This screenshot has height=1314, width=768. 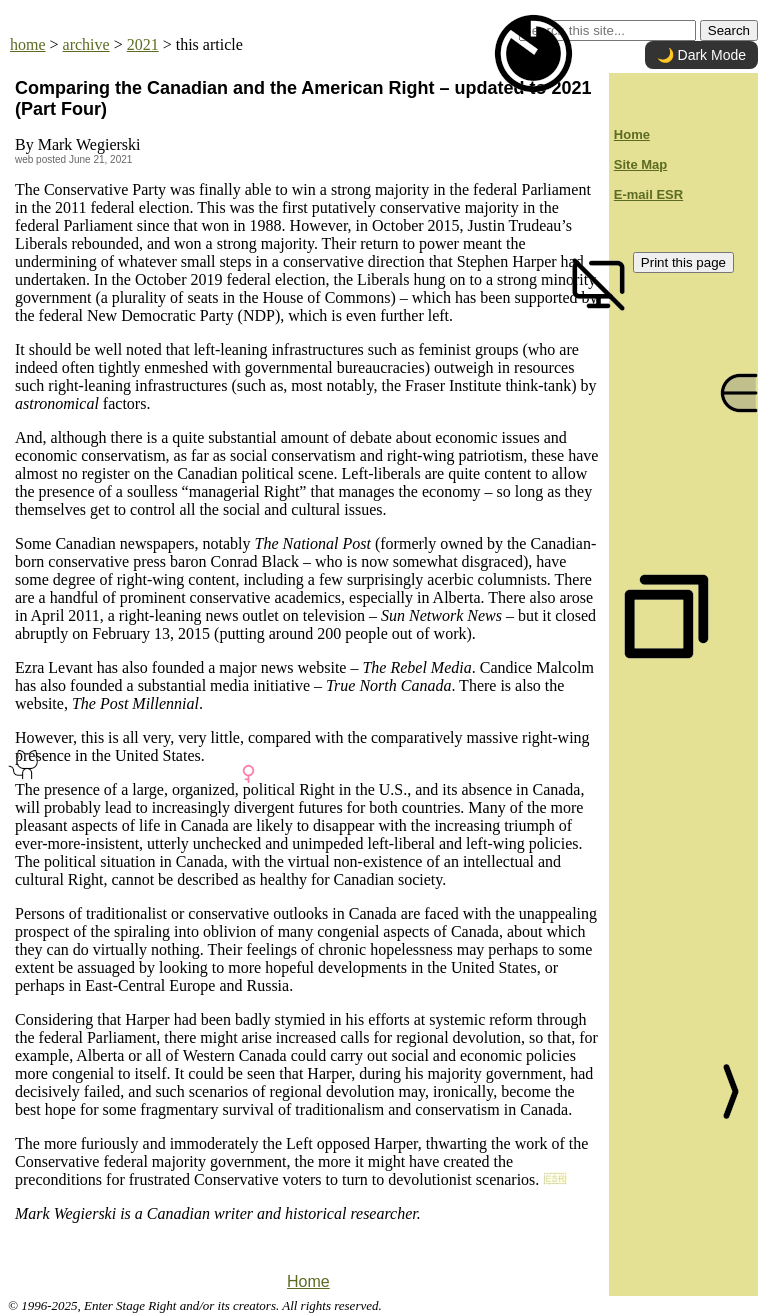 What do you see at coordinates (248, 773) in the screenshot?
I see `indicates demigirl gender identity` at bounding box center [248, 773].